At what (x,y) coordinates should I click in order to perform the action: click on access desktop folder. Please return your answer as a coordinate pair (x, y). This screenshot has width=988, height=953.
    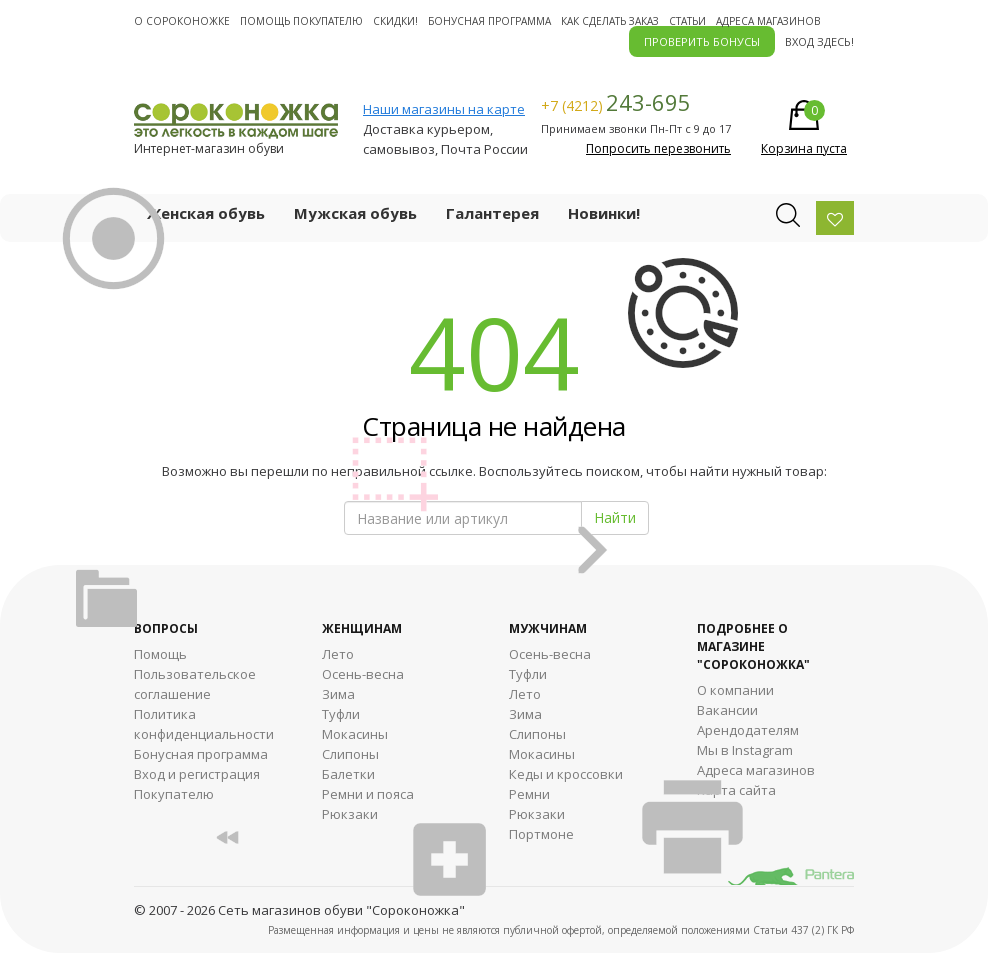
    Looking at the image, I should click on (106, 596).